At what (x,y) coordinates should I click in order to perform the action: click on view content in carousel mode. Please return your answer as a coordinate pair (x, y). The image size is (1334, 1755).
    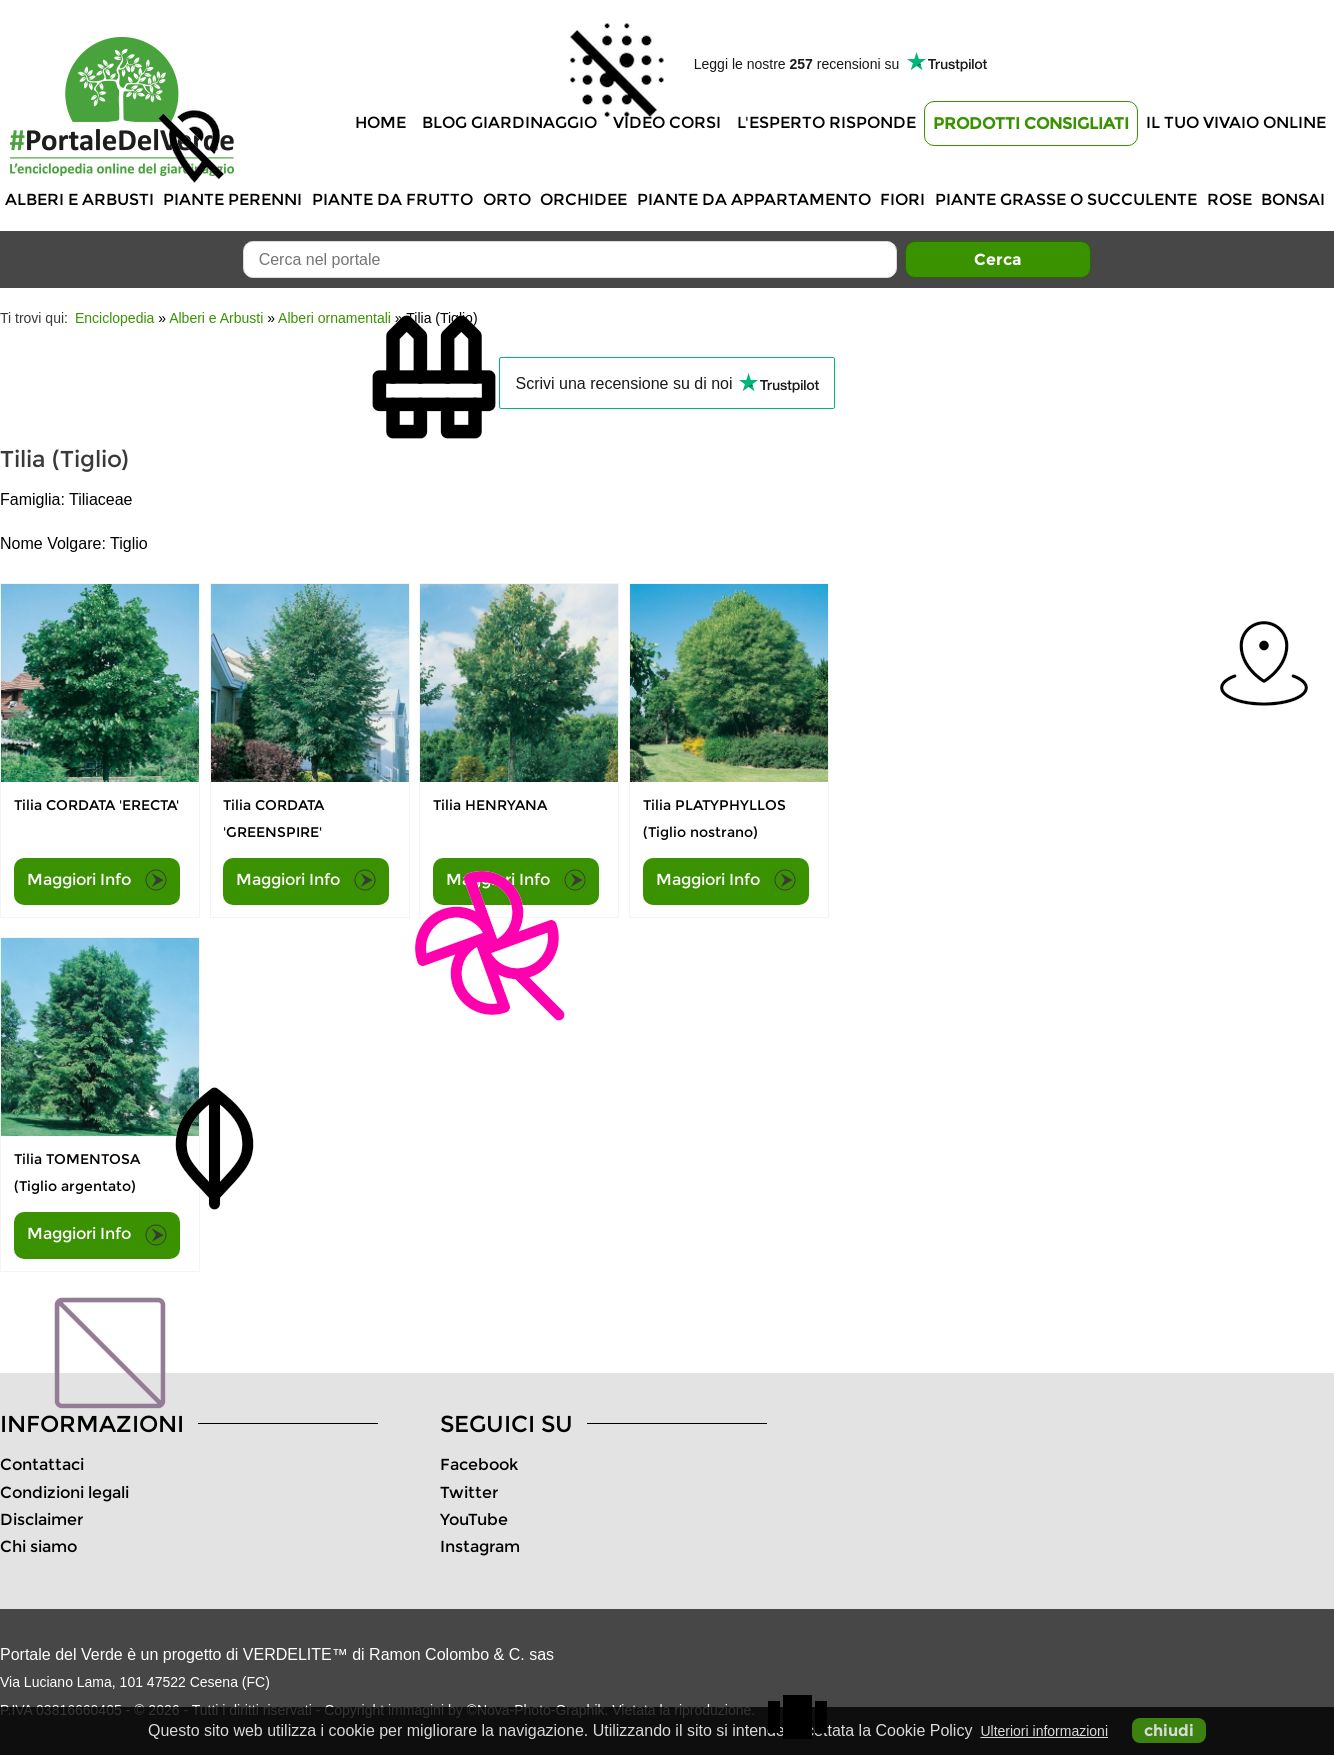
    Looking at the image, I should click on (797, 1718).